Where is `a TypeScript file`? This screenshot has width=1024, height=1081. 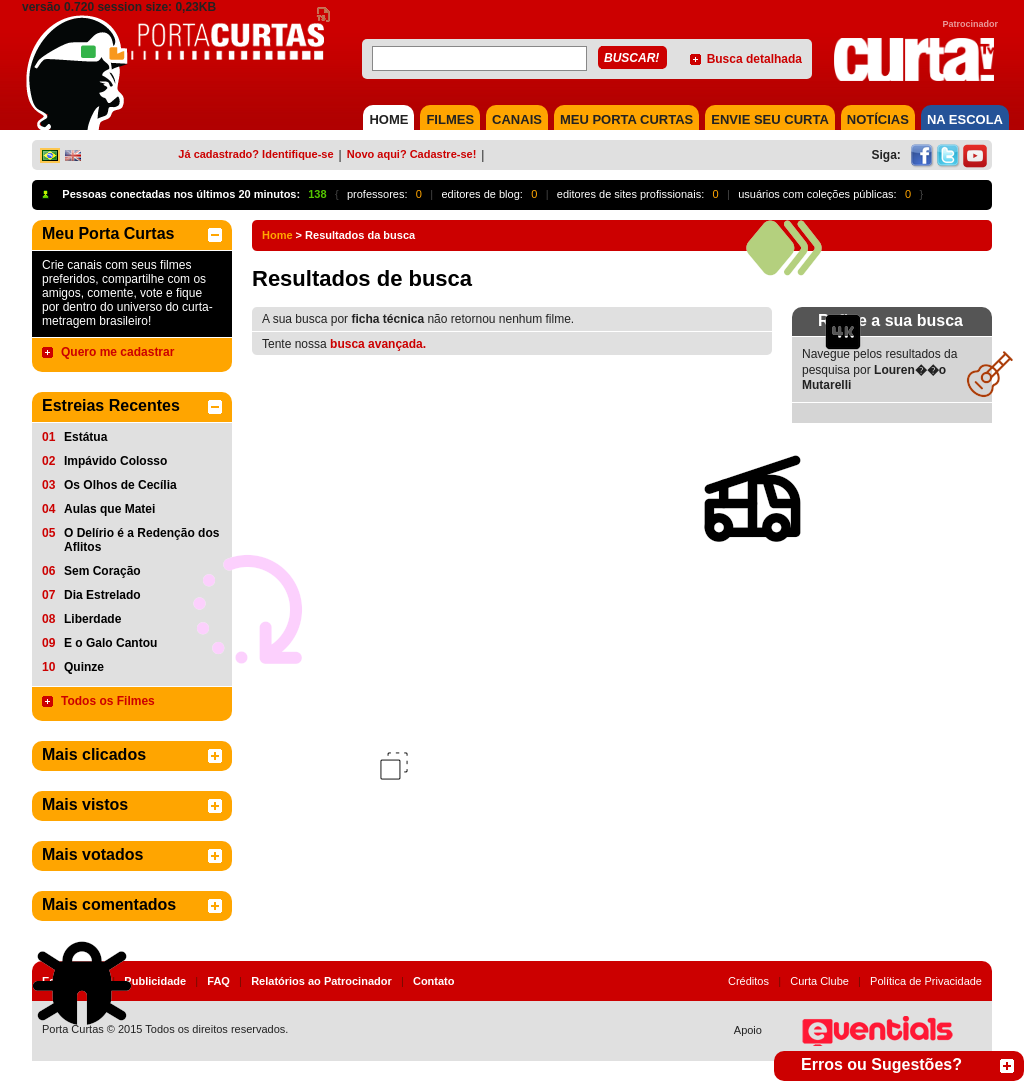 a TypeScript file is located at coordinates (323, 14).